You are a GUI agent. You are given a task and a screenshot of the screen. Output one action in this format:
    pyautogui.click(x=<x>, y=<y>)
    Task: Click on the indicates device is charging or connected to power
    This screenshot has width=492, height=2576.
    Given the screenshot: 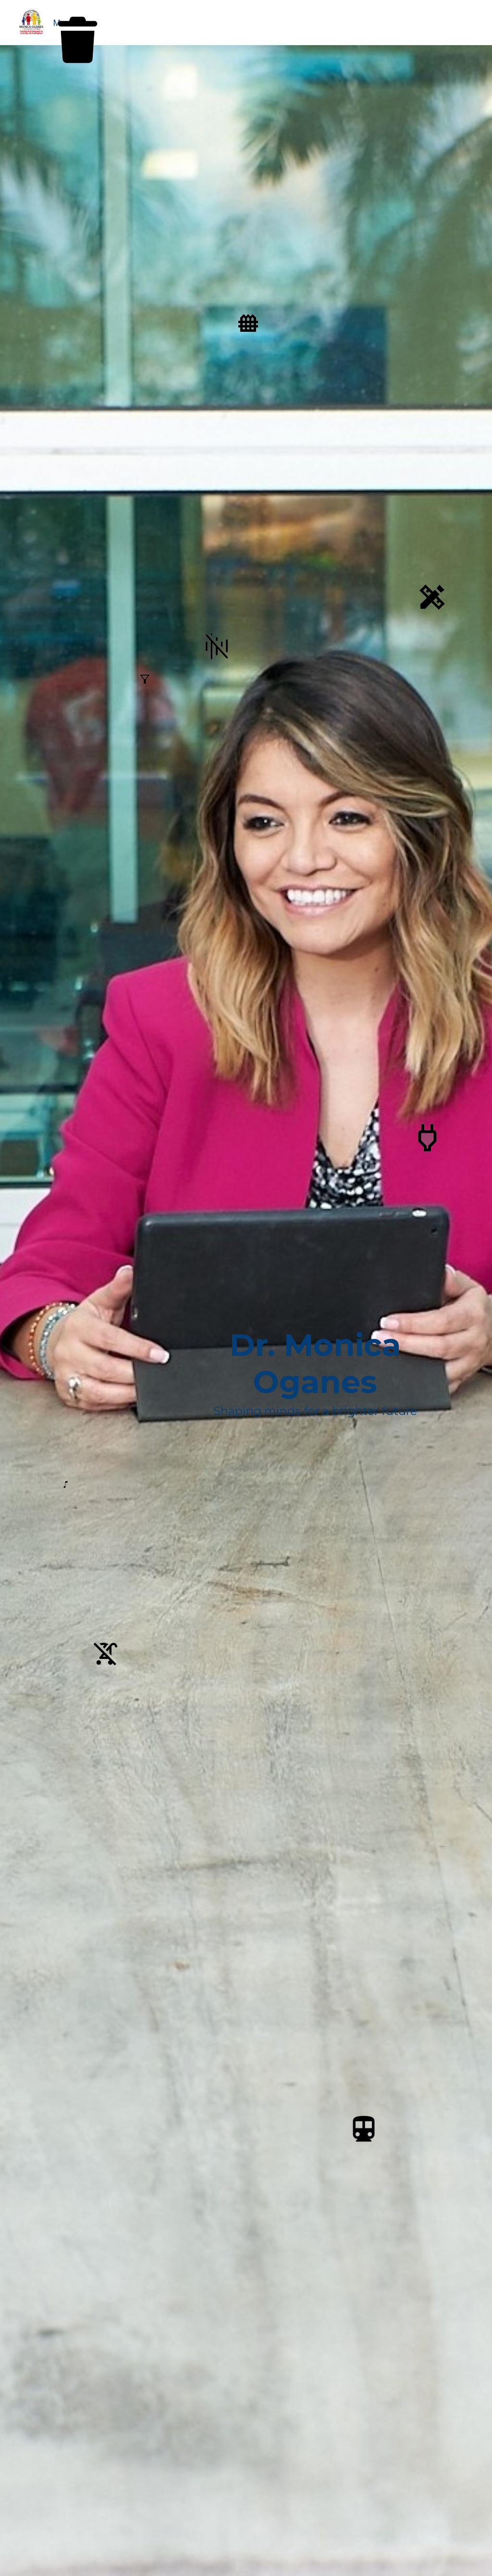 What is the action you would take?
    pyautogui.click(x=427, y=1137)
    